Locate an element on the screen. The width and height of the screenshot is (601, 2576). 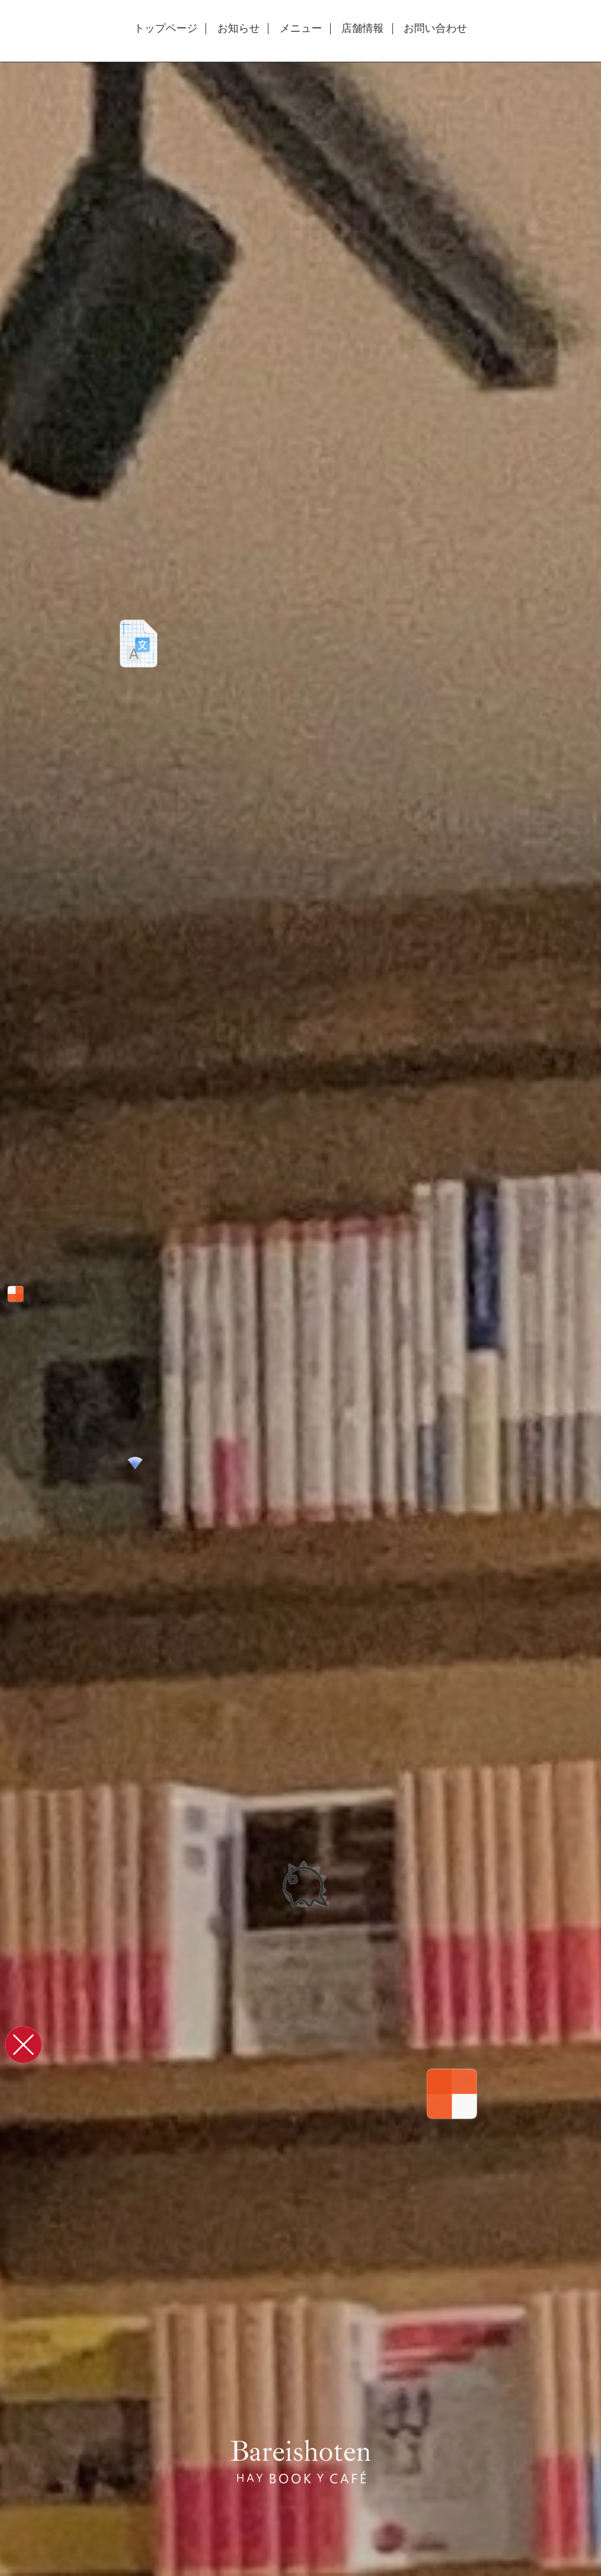
a gettext translation template file (.pot) is located at coordinates (138, 643).